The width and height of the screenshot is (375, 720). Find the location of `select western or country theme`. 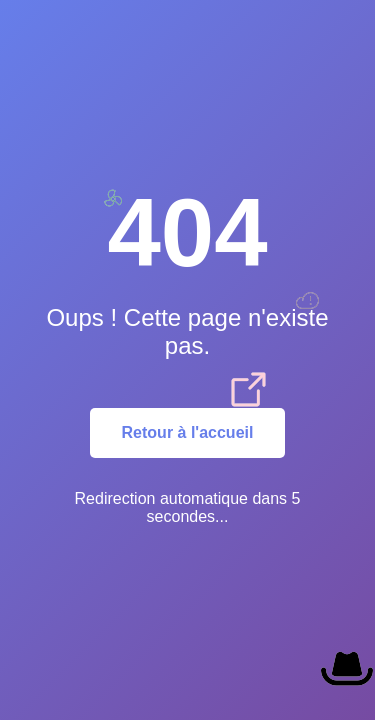

select western or country theme is located at coordinates (347, 670).